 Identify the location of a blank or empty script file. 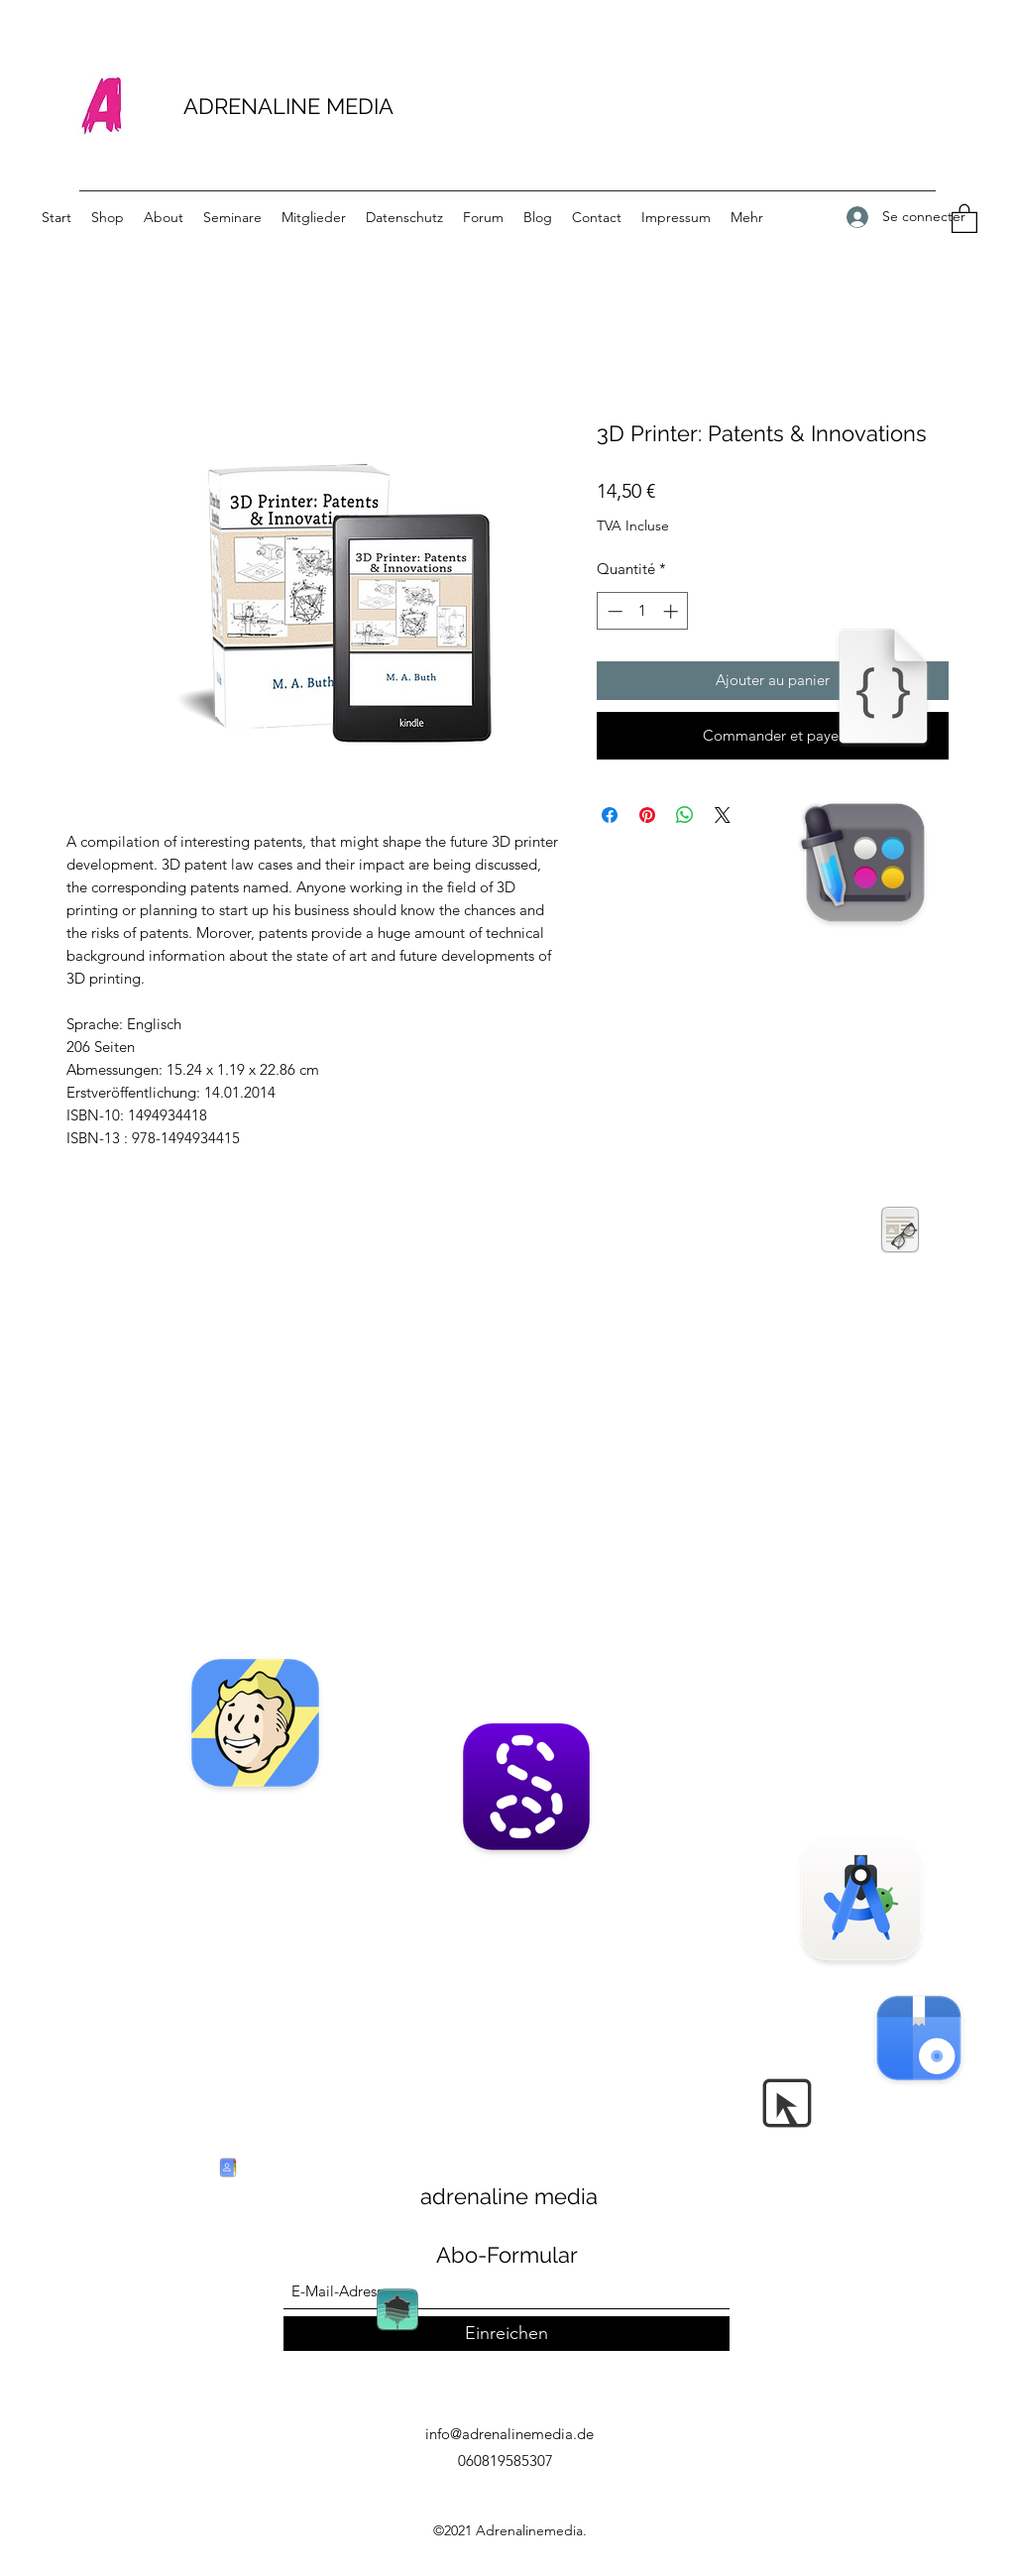
(883, 688).